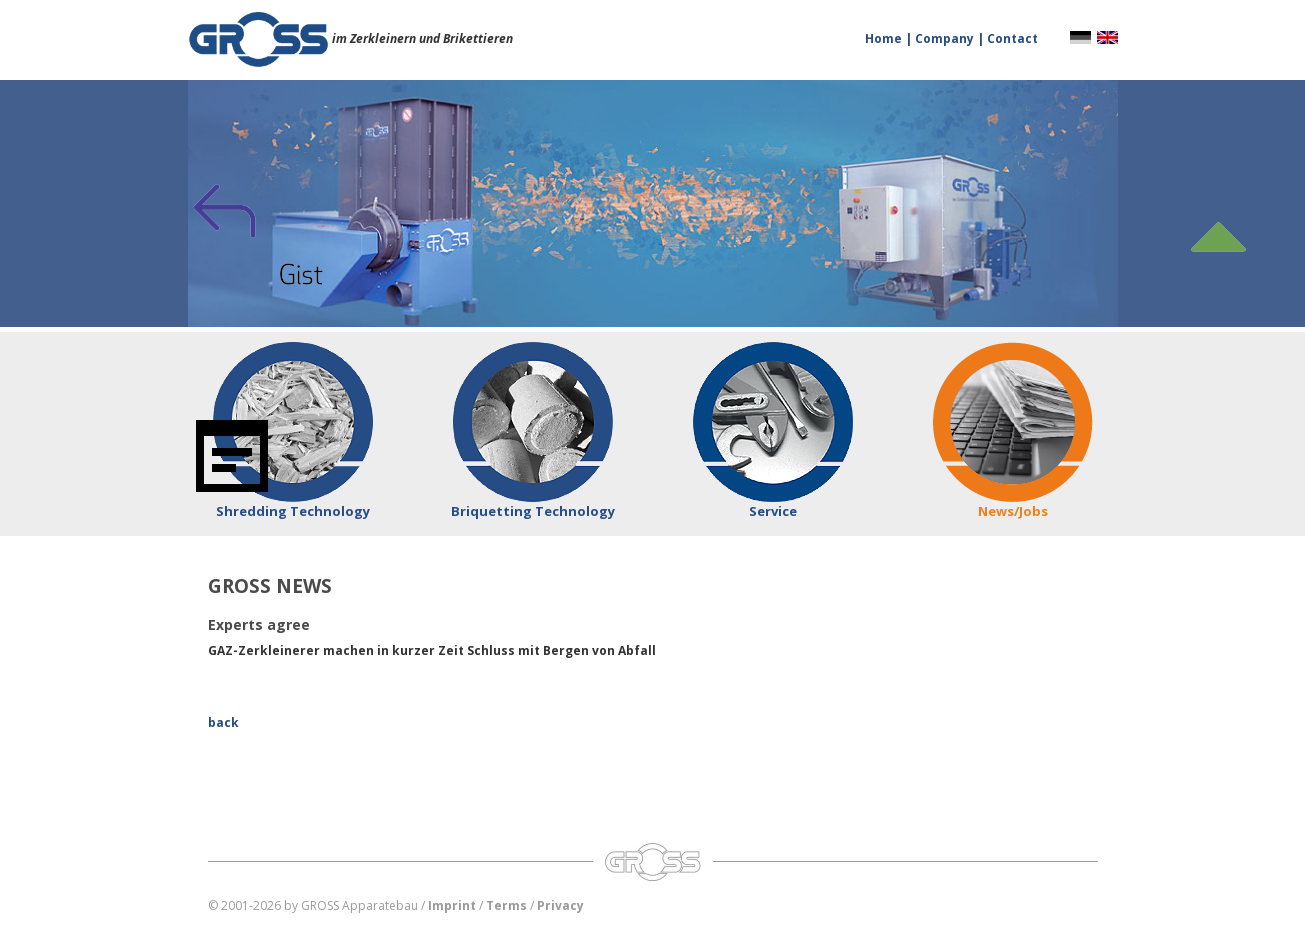 Image resolution: width=1305 pixels, height=931 pixels. I want to click on reply to a message or comment, so click(223, 211).